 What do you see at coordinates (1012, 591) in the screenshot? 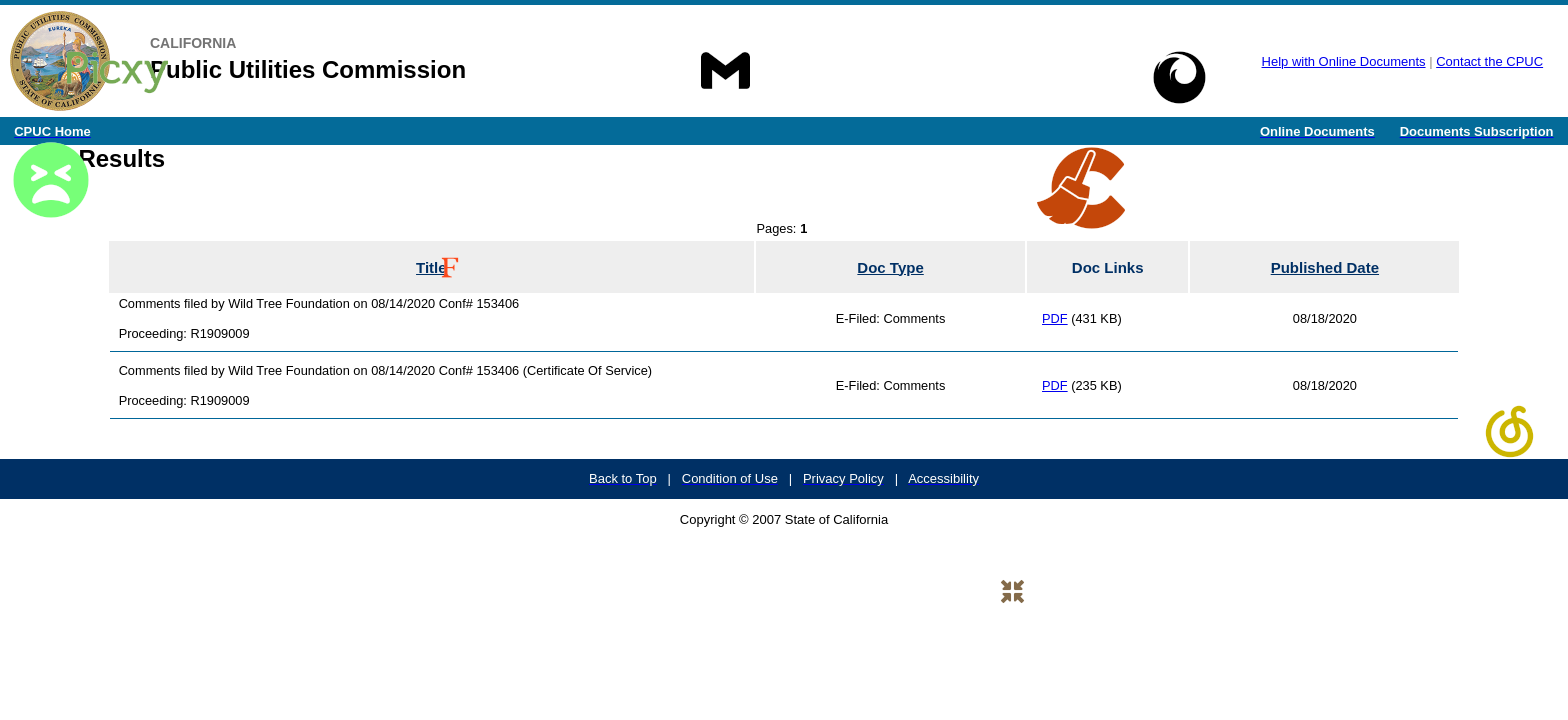
I see `exit fullscreen mode` at bounding box center [1012, 591].